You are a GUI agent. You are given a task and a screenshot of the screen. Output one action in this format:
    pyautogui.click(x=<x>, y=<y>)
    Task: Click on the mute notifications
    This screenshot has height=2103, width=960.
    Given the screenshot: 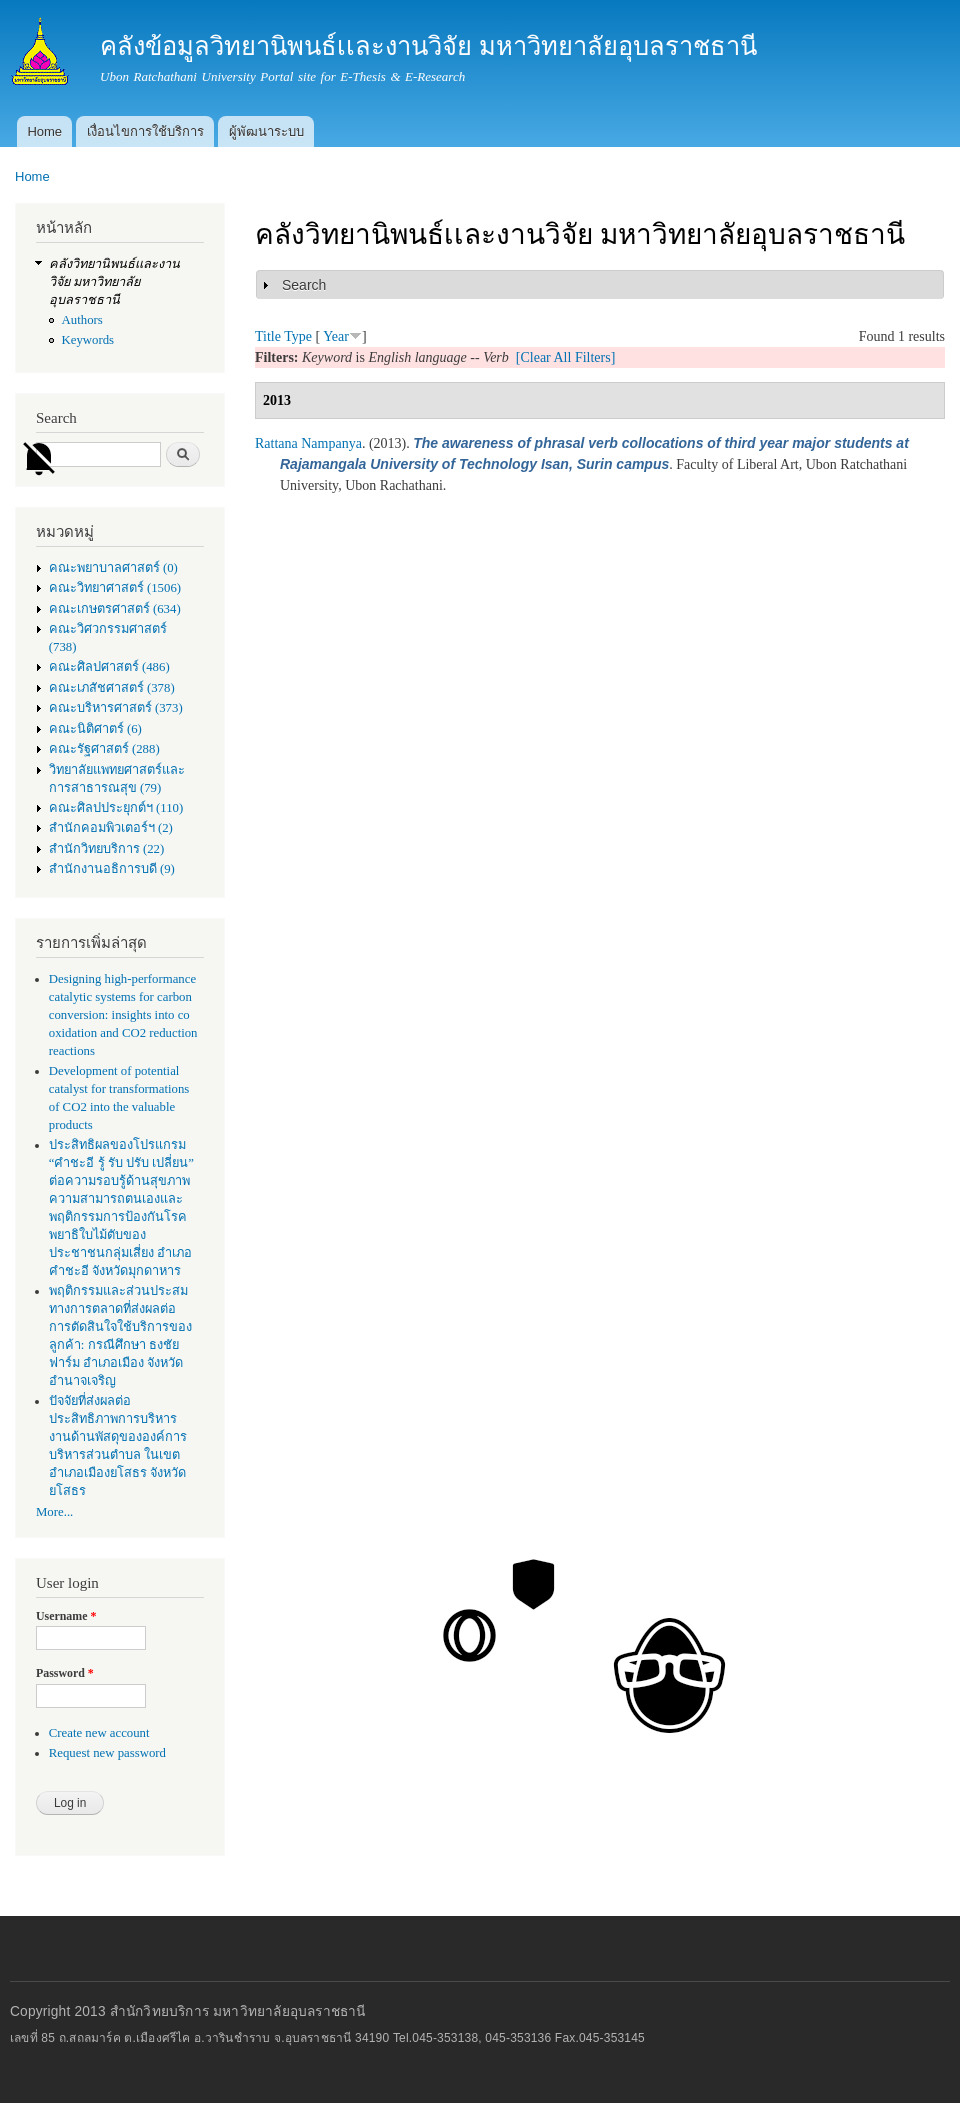 What is the action you would take?
    pyautogui.click(x=39, y=458)
    